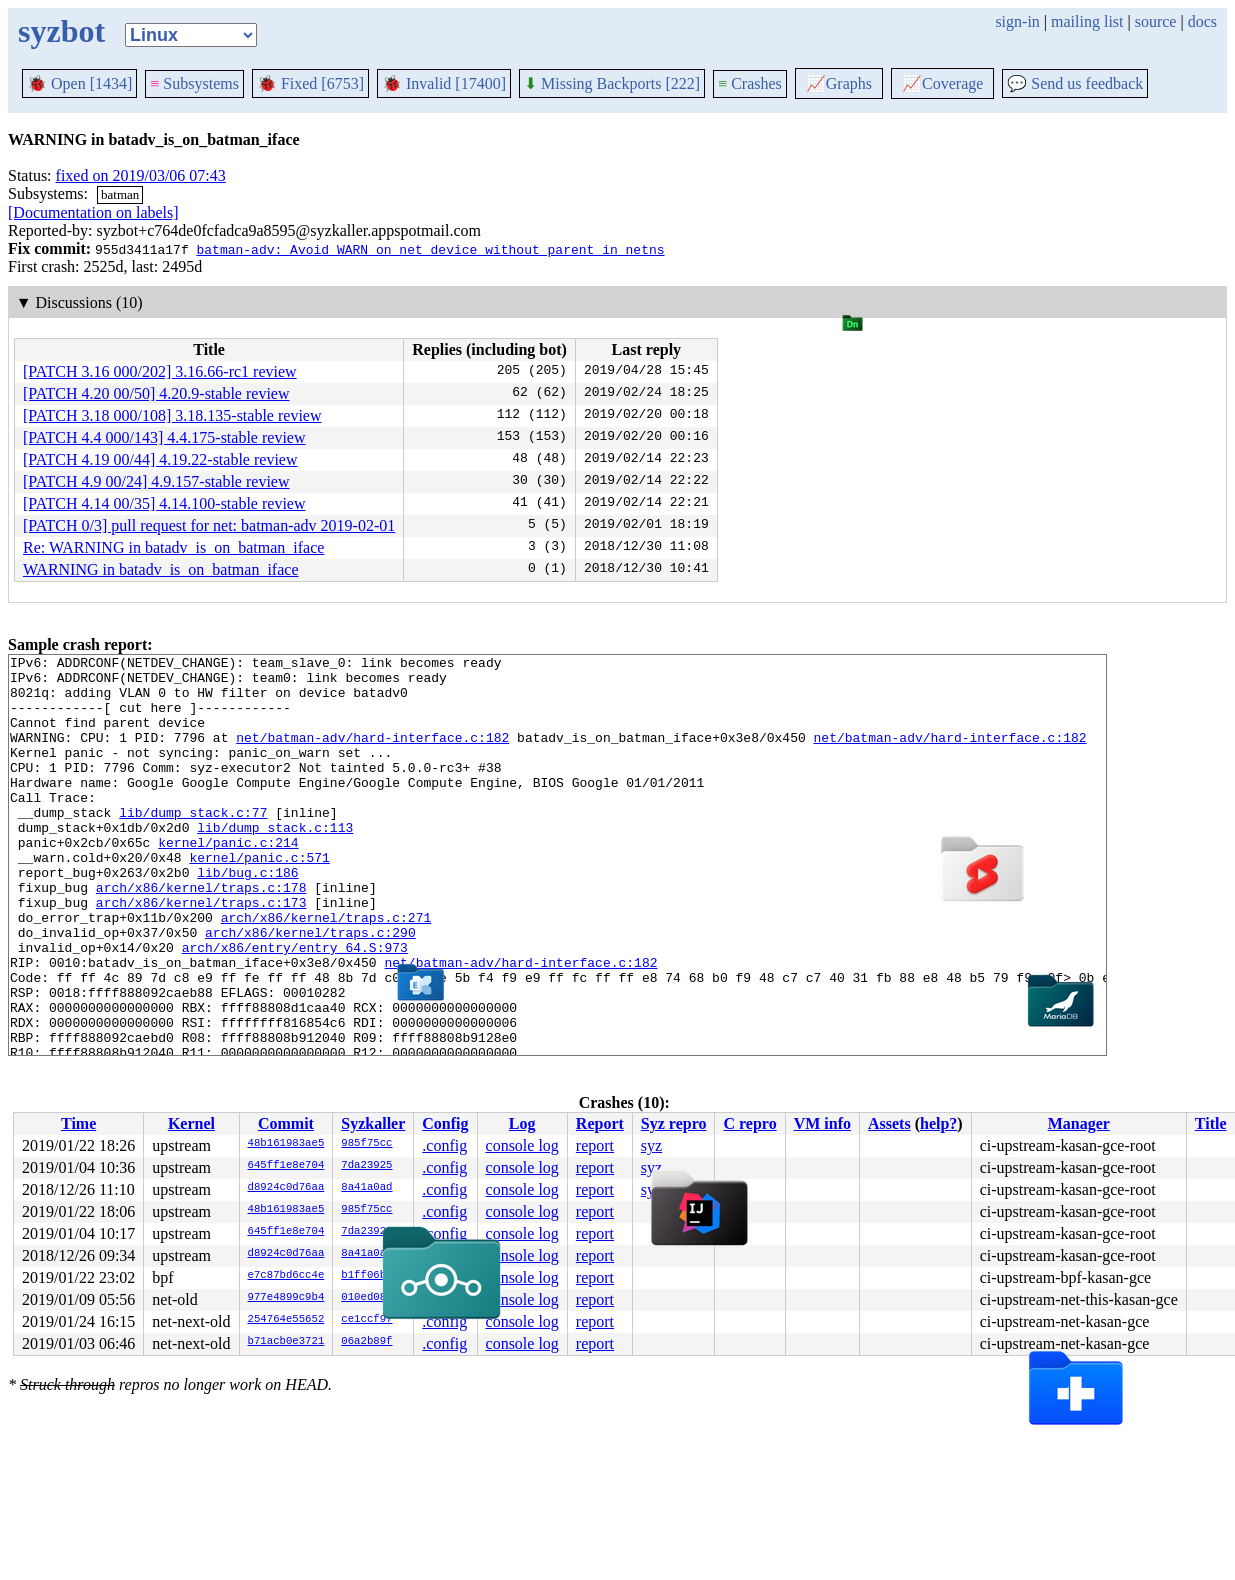 The height and width of the screenshot is (1580, 1235). What do you see at coordinates (1075, 1390) in the screenshot?
I see `open wondershare dr.fone folder` at bounding box center [1075, 1390].